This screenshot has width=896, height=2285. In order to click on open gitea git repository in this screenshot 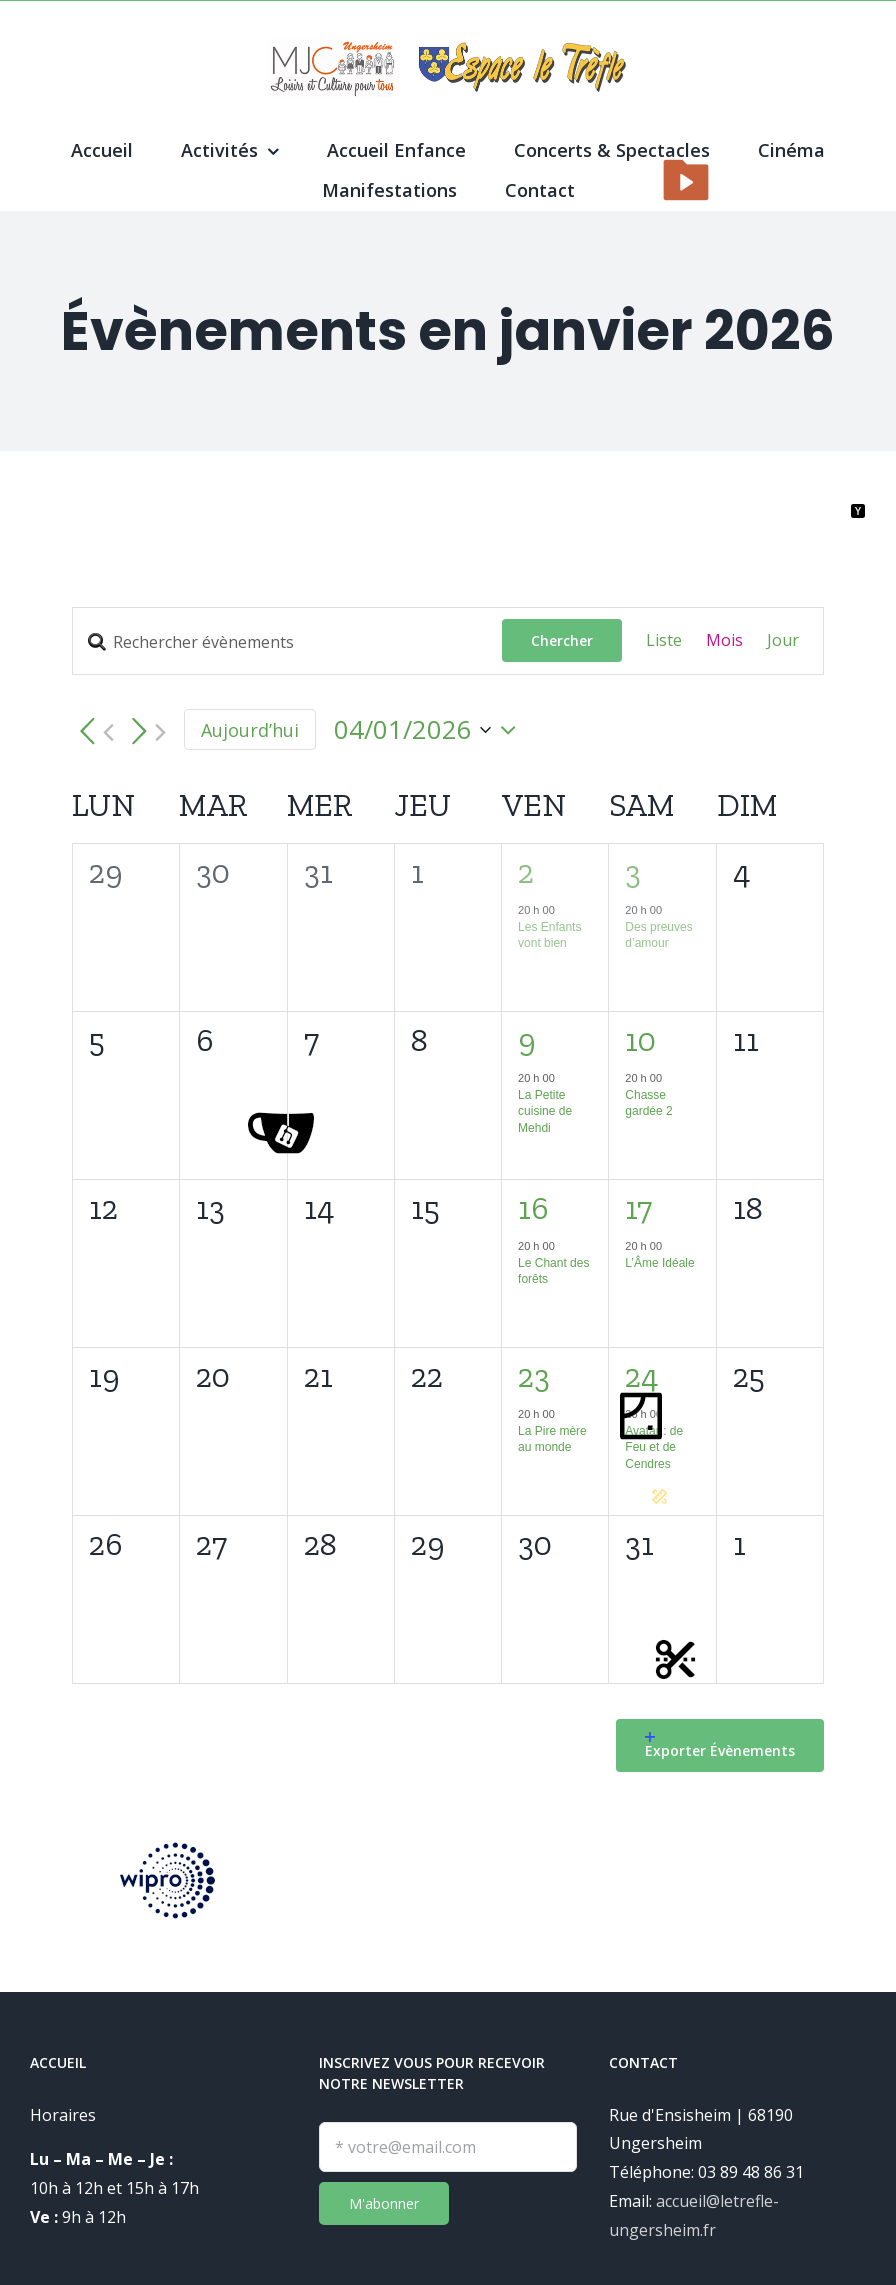, I will do `click(281, 1133)`.